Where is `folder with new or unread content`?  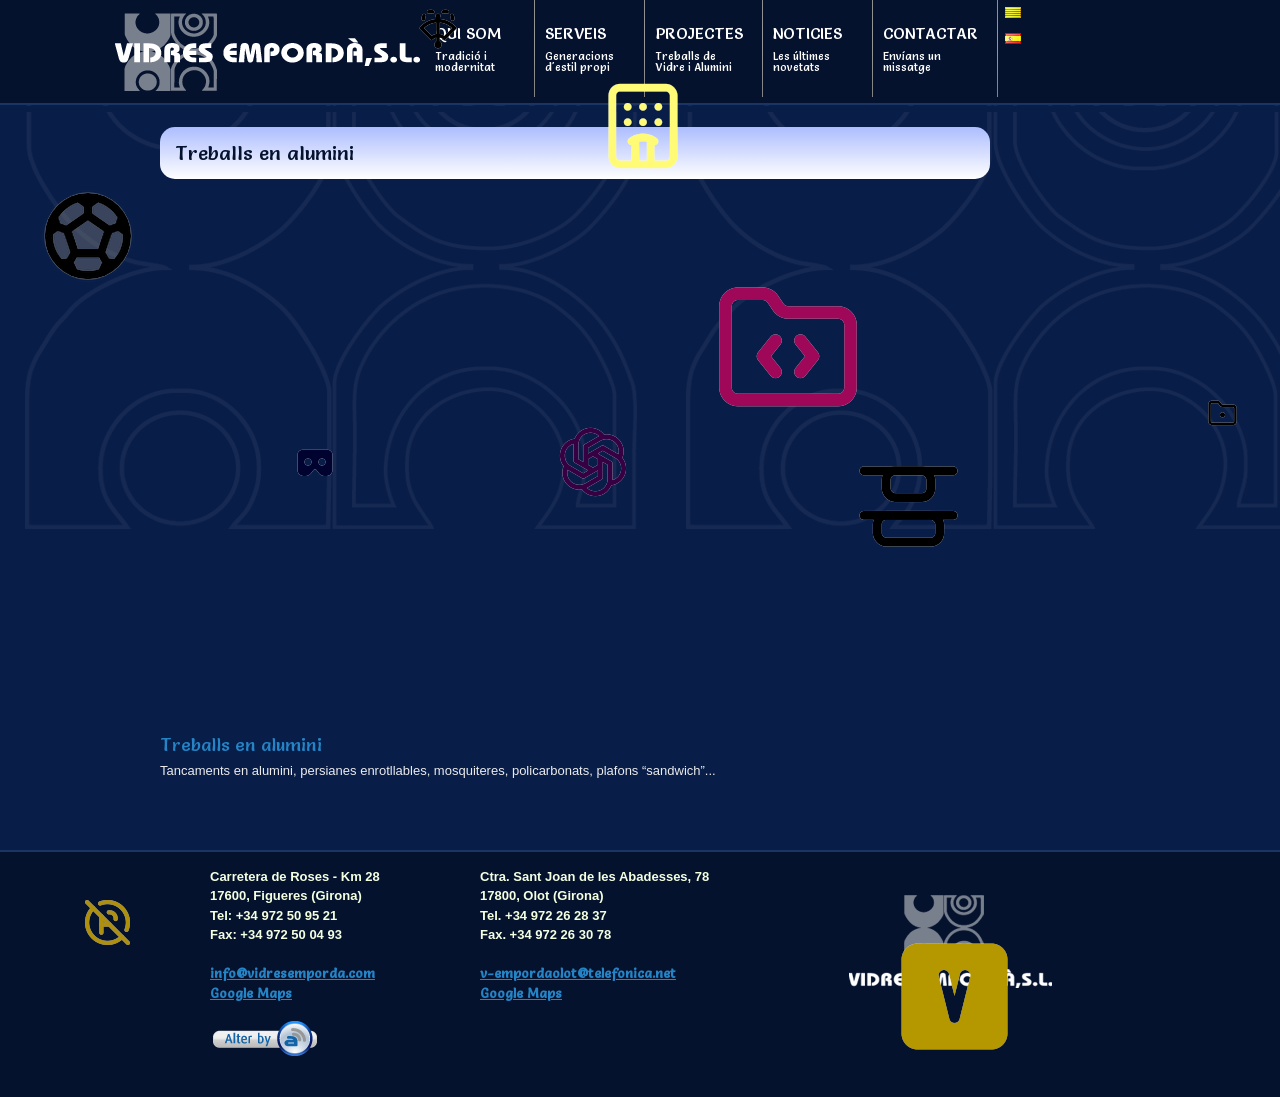 folder with new or unread content is located at coordinates (1222, 413).